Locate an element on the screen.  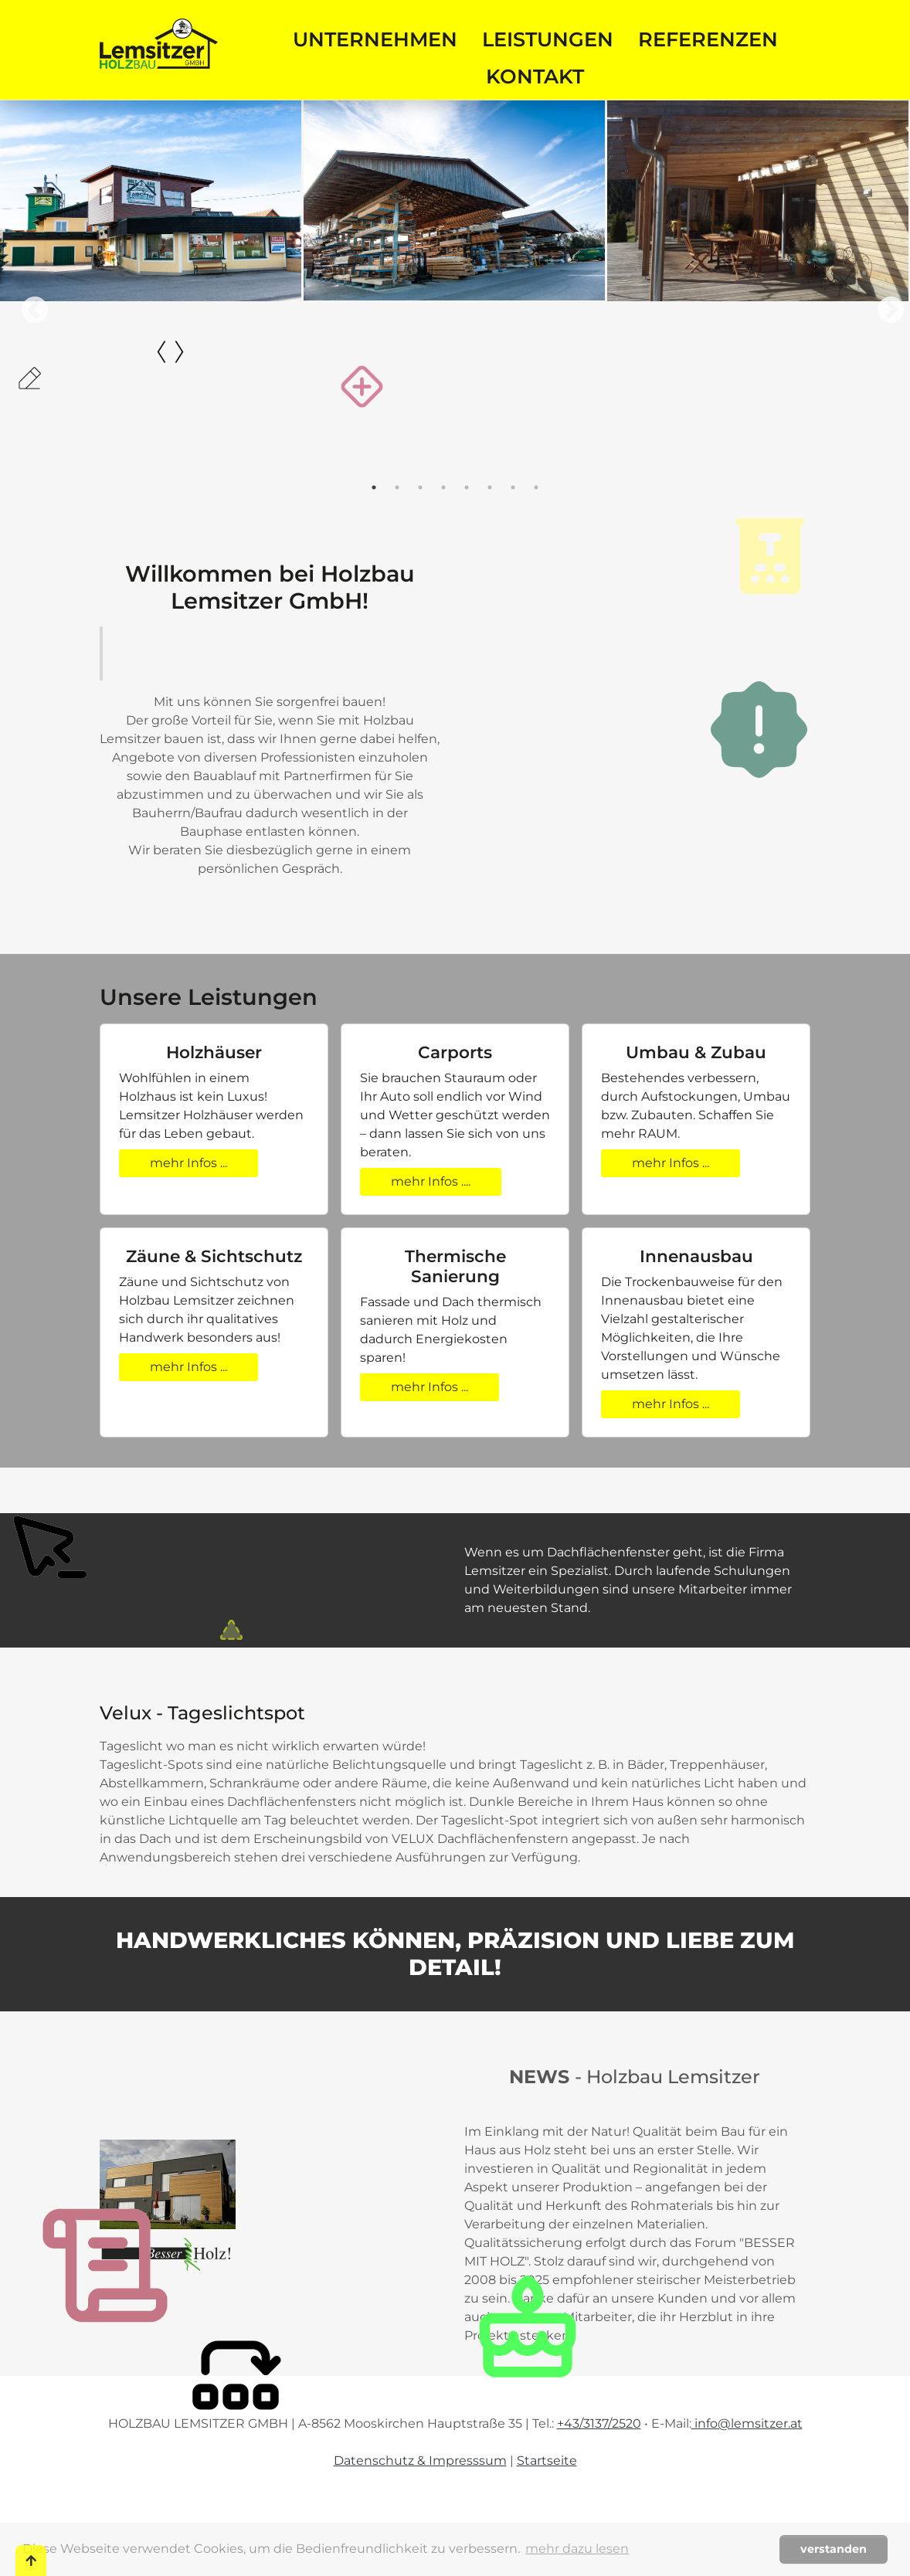
indicates a warning or important alert is located at coordinates (759, 729).